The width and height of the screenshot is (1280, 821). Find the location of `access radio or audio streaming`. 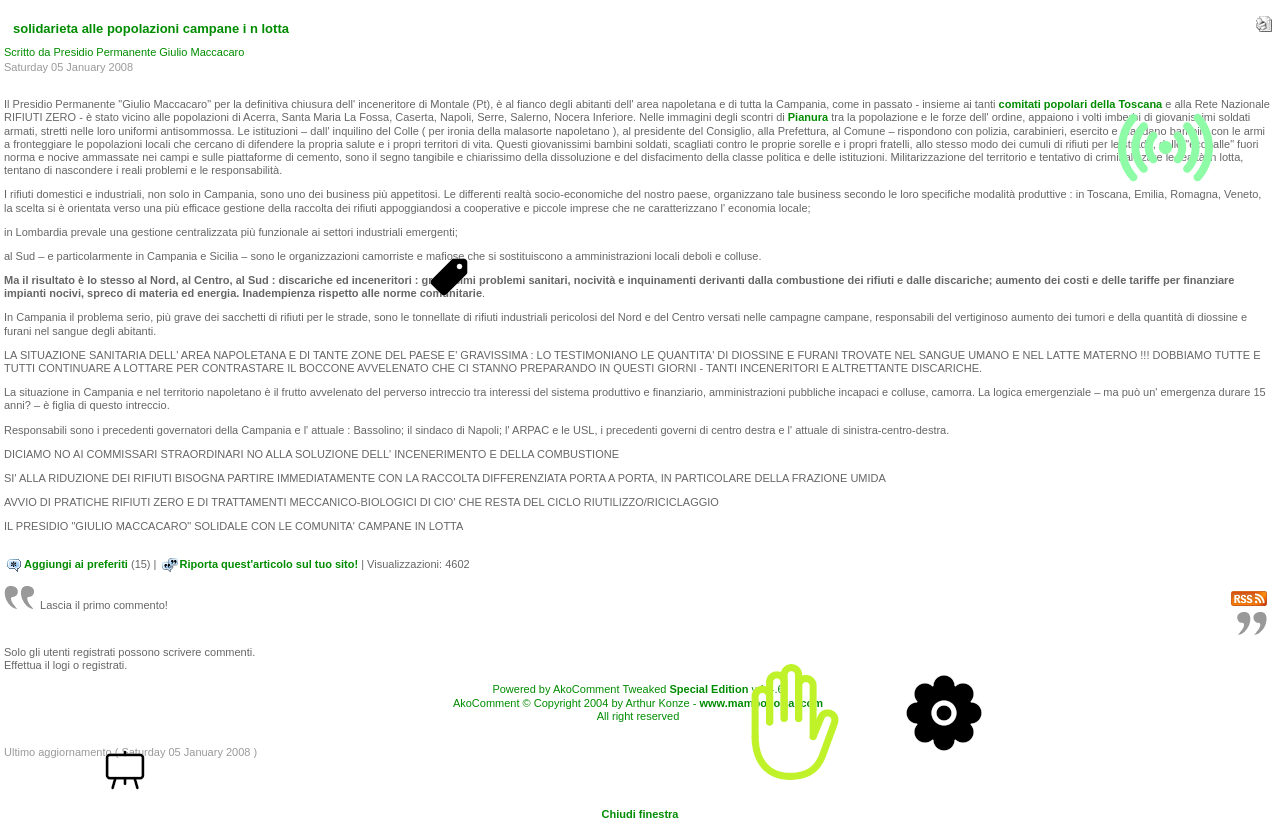

access radio or audio streaming is located at coordinates (1165, 147).